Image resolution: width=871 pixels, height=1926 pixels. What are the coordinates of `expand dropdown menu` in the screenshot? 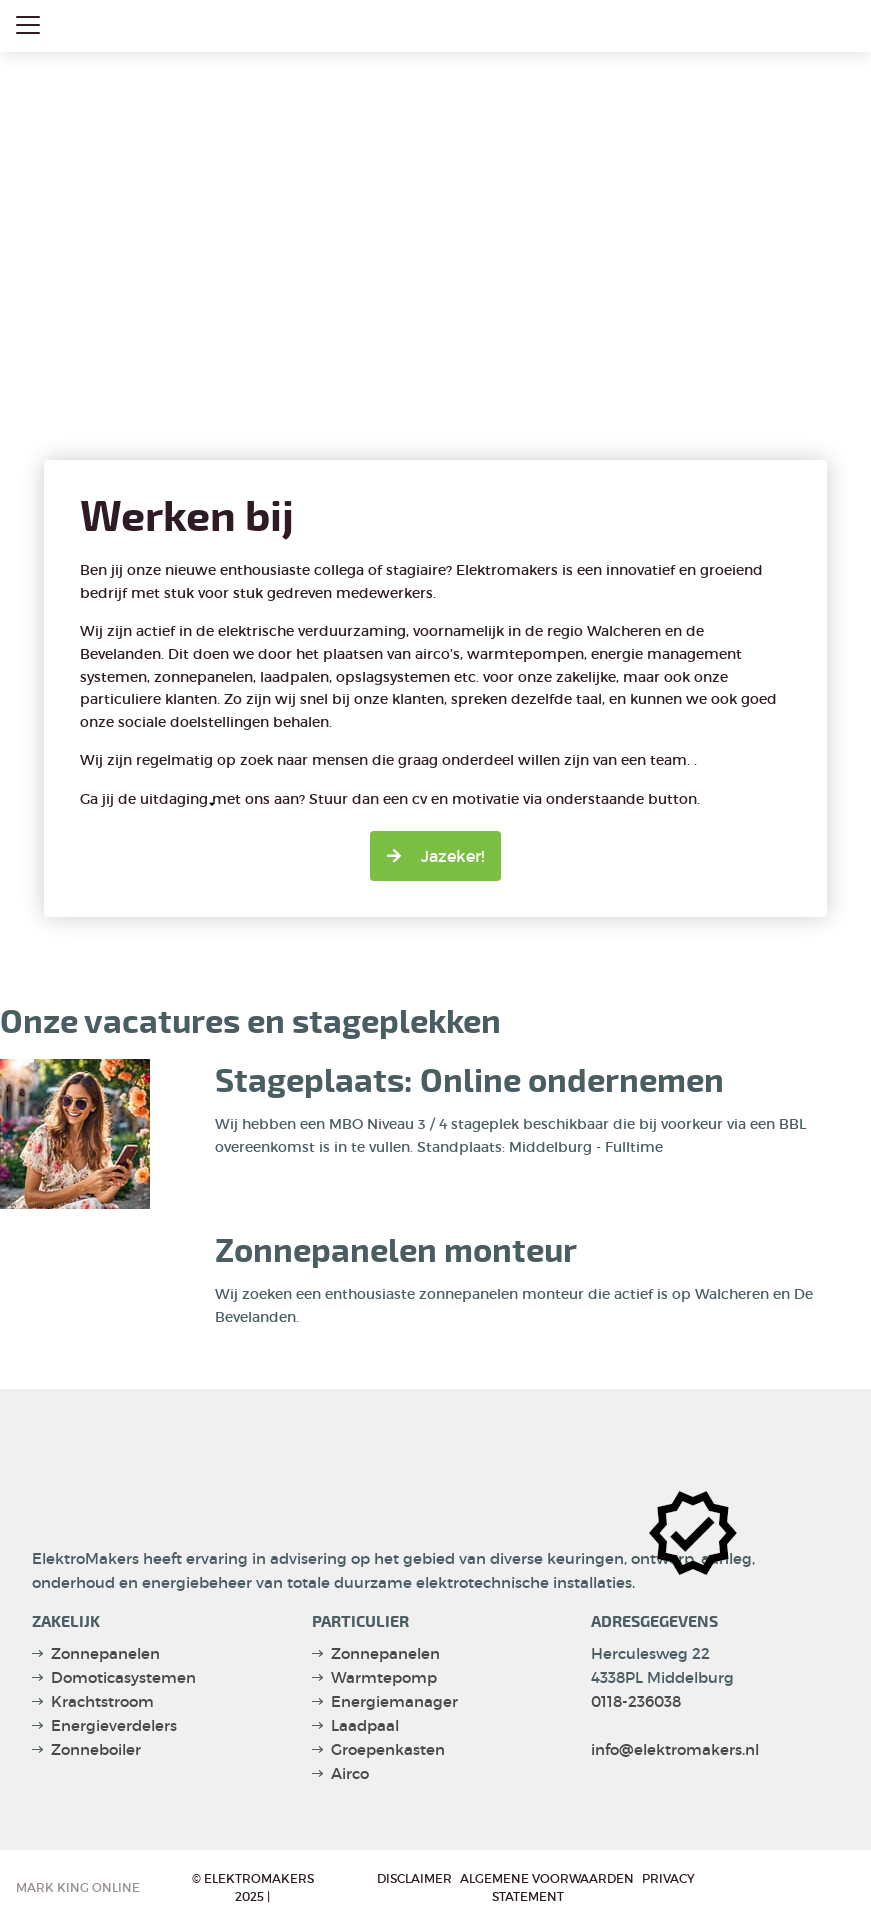 It's located at (212, 804).